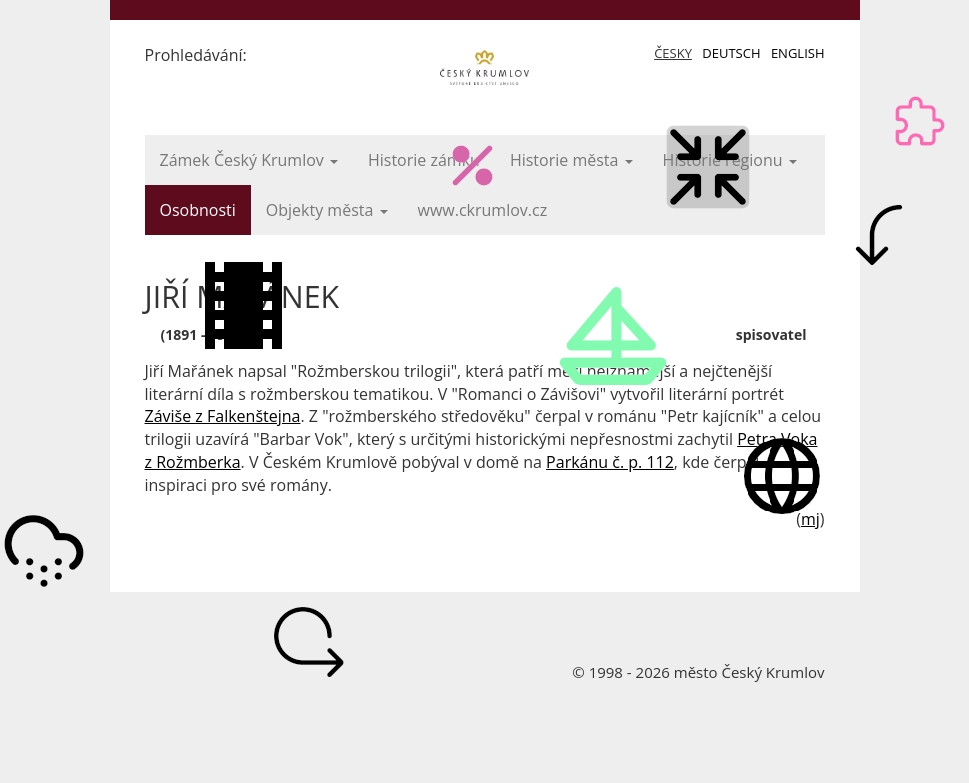  I want to click on view discount or sale information, so click(472, 165).